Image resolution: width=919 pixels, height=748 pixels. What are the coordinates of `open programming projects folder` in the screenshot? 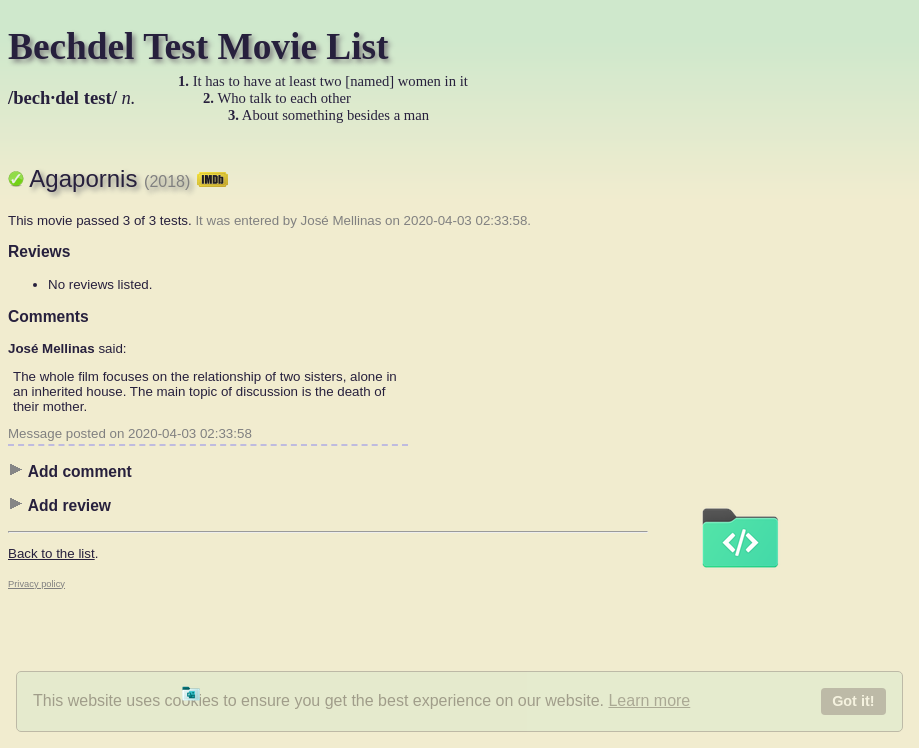 It's located at (740, 540).